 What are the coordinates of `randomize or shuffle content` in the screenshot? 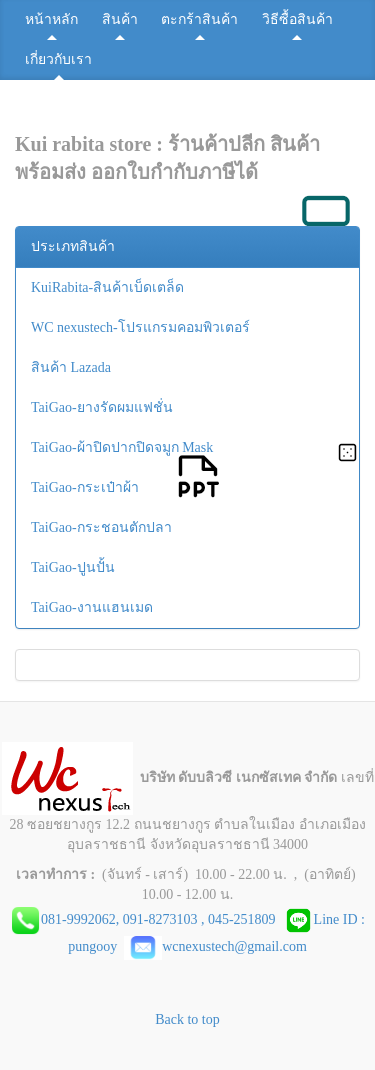 It's located at (347, 452).